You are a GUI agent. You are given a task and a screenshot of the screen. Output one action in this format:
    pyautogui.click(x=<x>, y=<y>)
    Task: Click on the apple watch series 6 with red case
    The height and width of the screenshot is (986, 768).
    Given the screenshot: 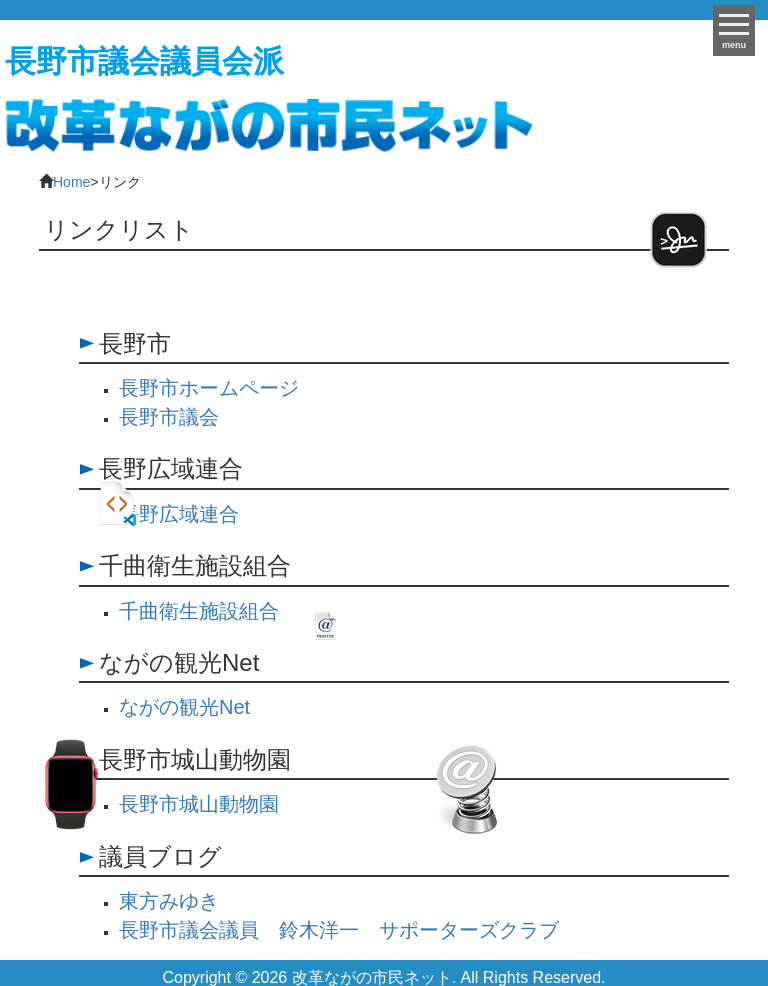 What is the action you would take?
    pyautogui.click(x=70, y=784)
    